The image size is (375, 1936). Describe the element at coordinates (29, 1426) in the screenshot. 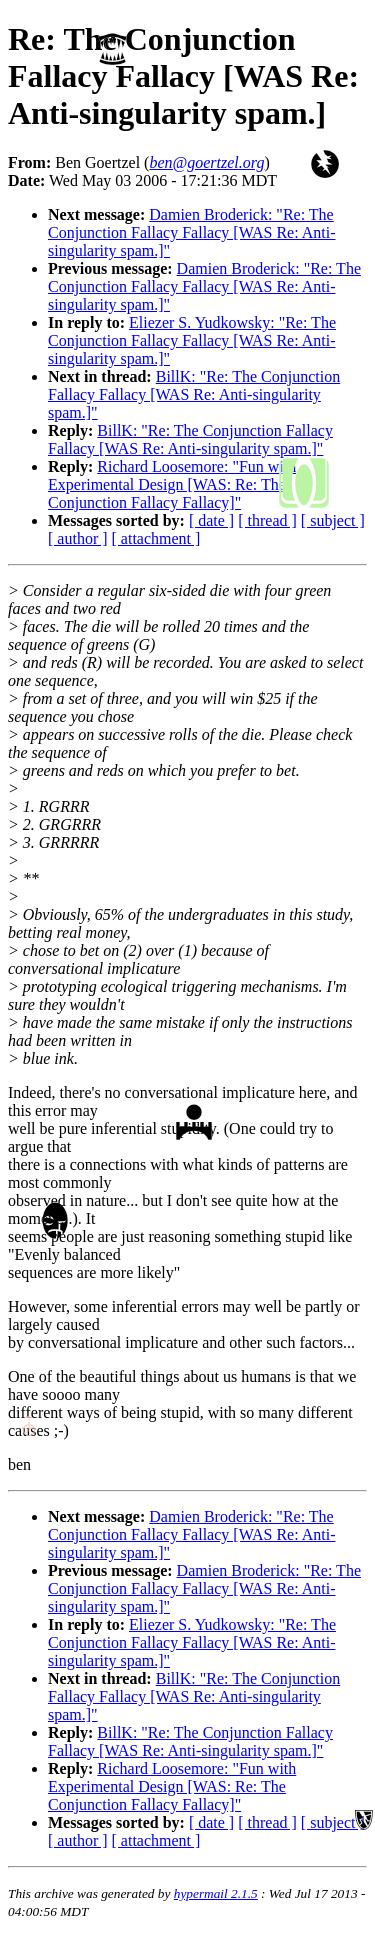

I see `select unicycle or single-wheel vehicle option` at that location.